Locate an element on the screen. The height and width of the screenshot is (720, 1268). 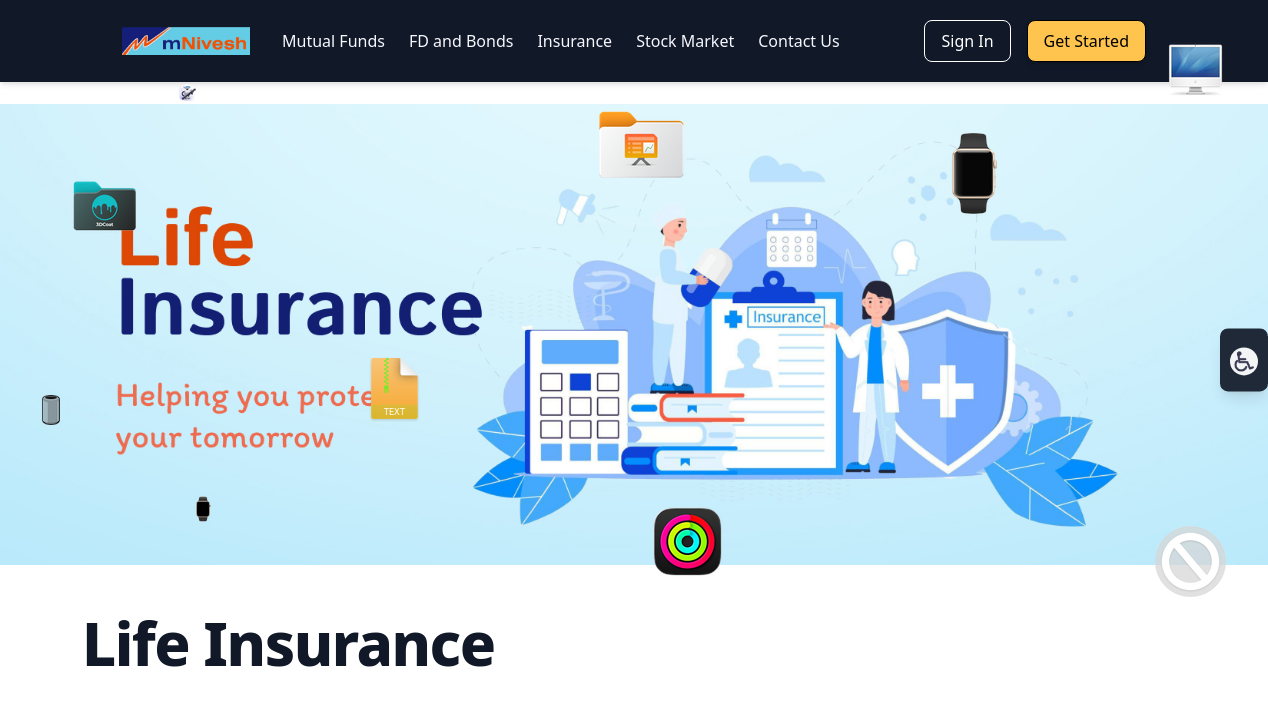
mac pro (cylinder model) in finder sidebar is located at coordinates (51, 410).